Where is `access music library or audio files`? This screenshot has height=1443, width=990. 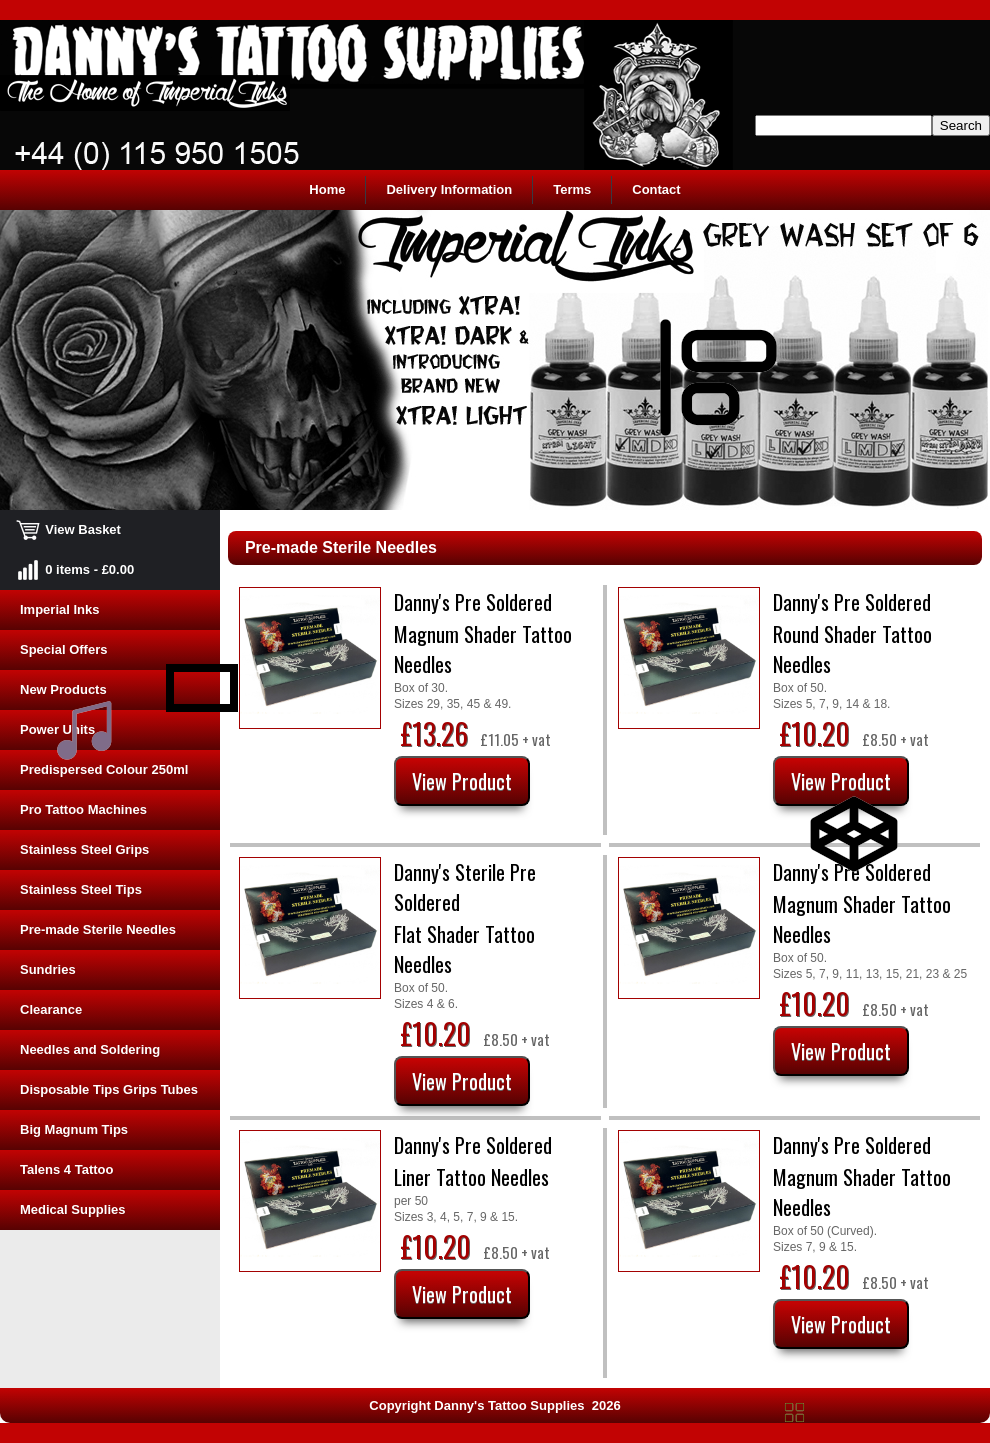
access music library or audio files is located at coordinates (87, 731).